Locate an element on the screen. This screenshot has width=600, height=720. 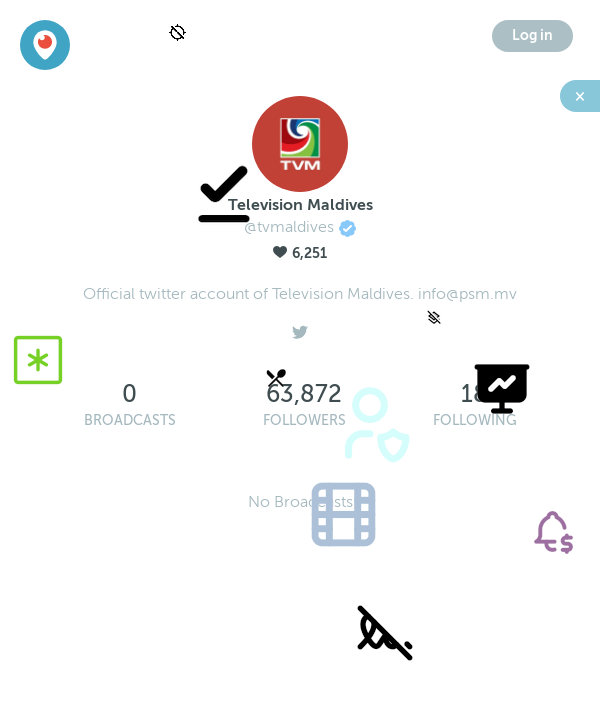
view or manage account security settings is located at coordinates (370, 423).